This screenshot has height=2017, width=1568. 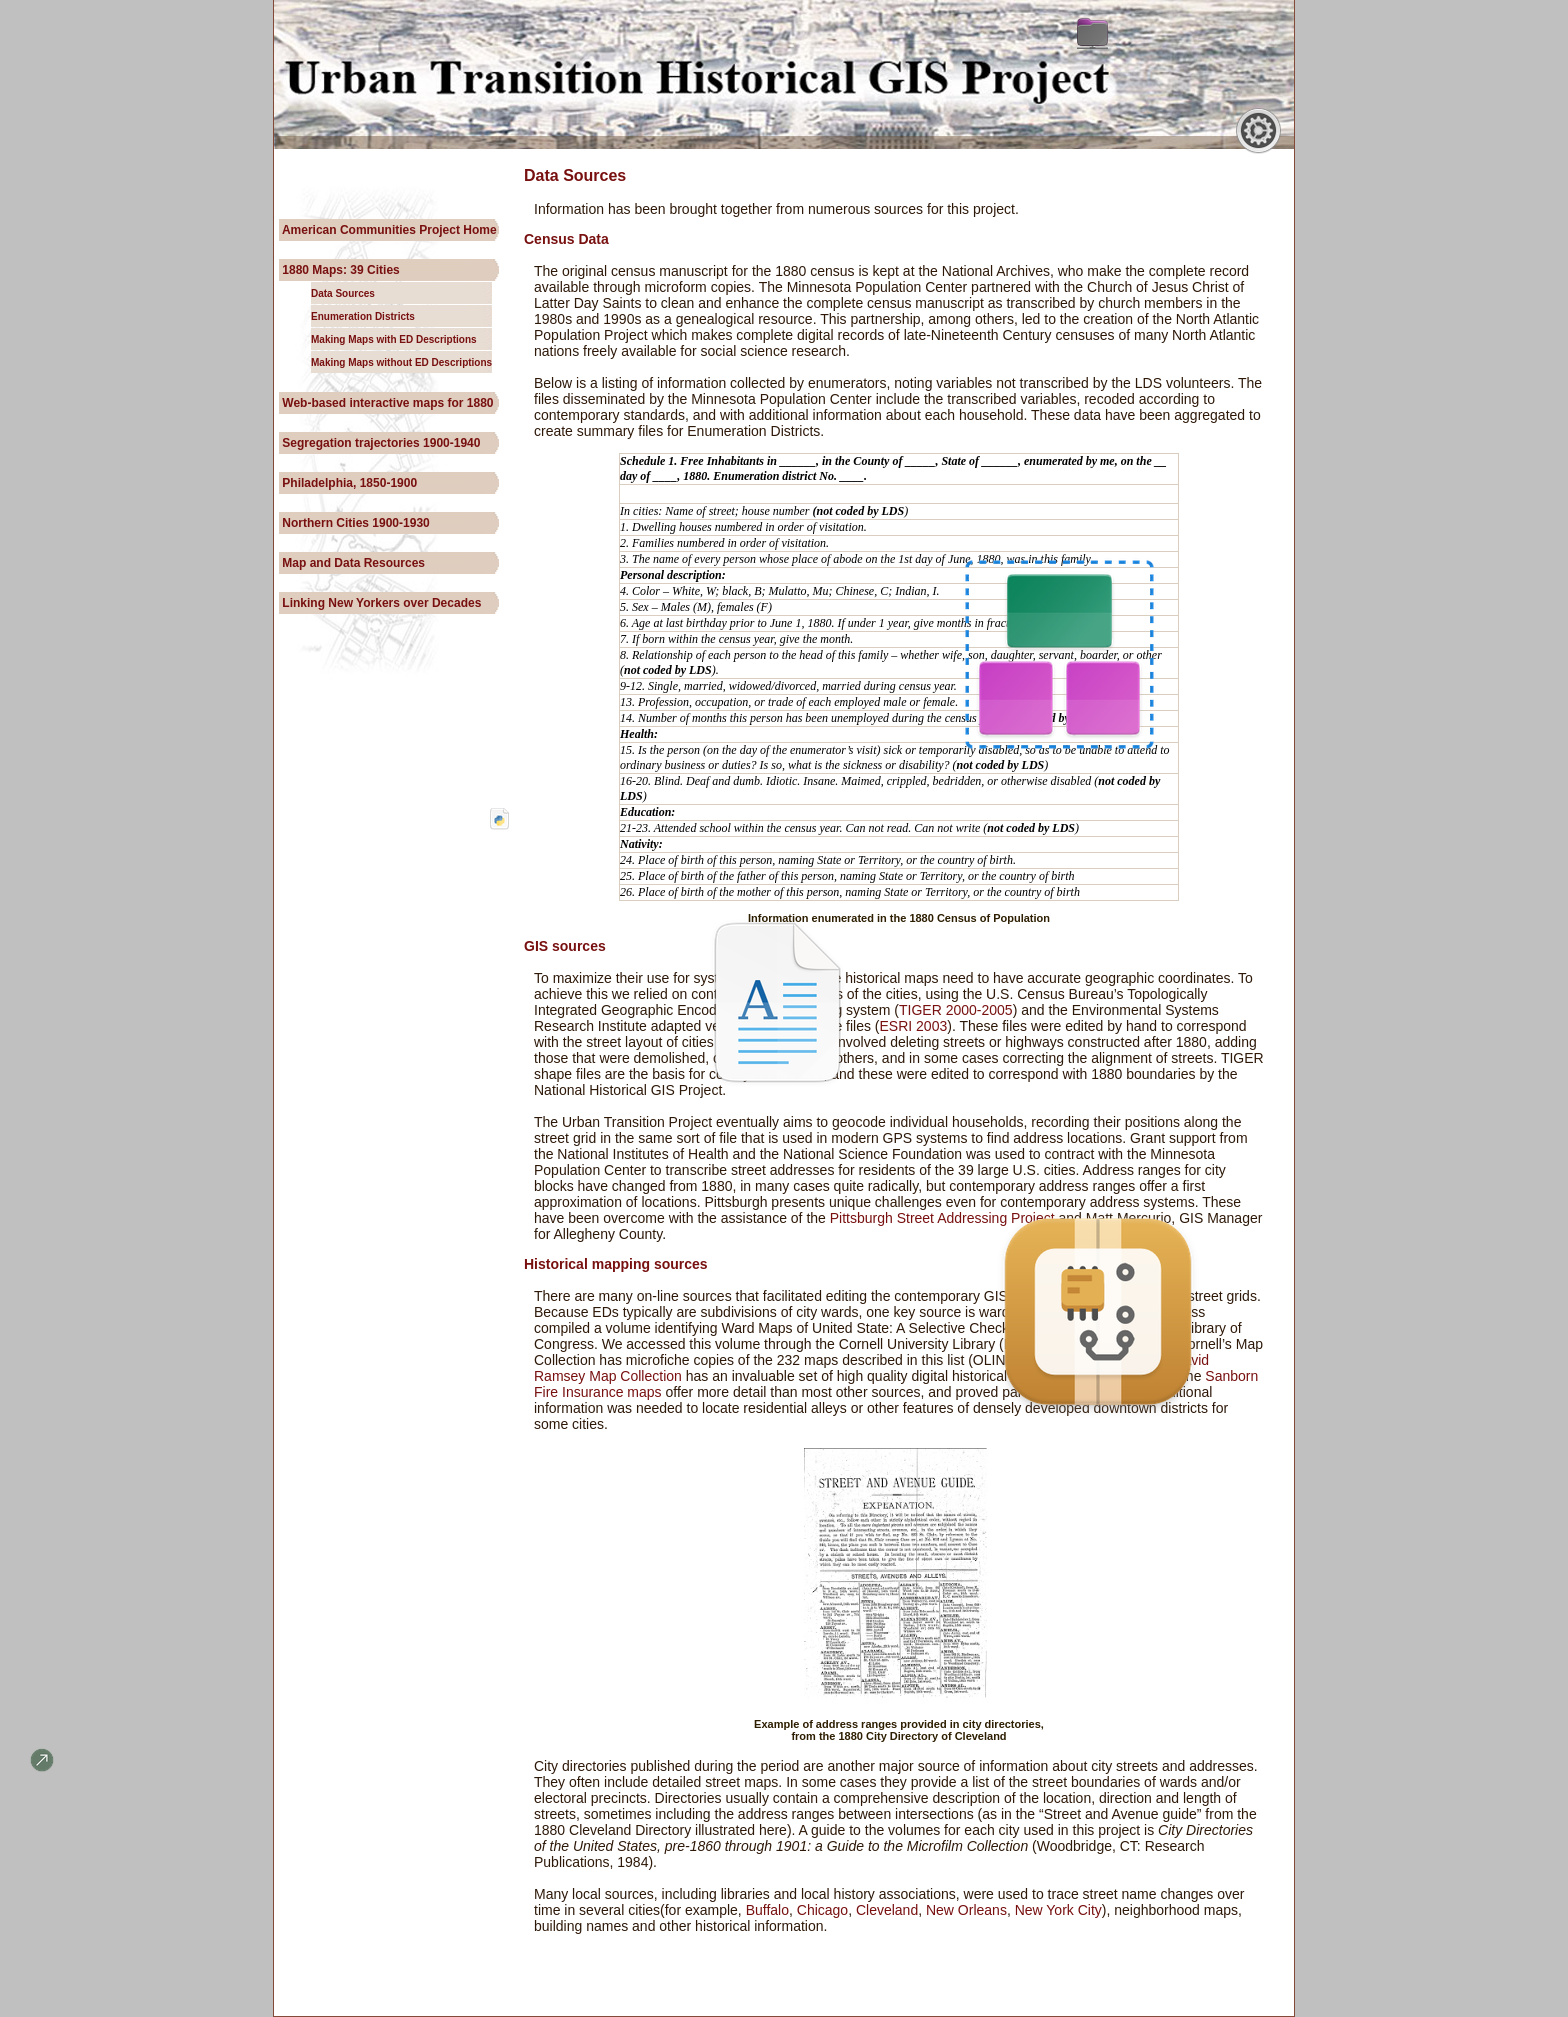 What do you see at coordinates (1098, 1315) in the screenshot?
I see `a system driver or hardware component file` at bounding box center [1098, 1315].